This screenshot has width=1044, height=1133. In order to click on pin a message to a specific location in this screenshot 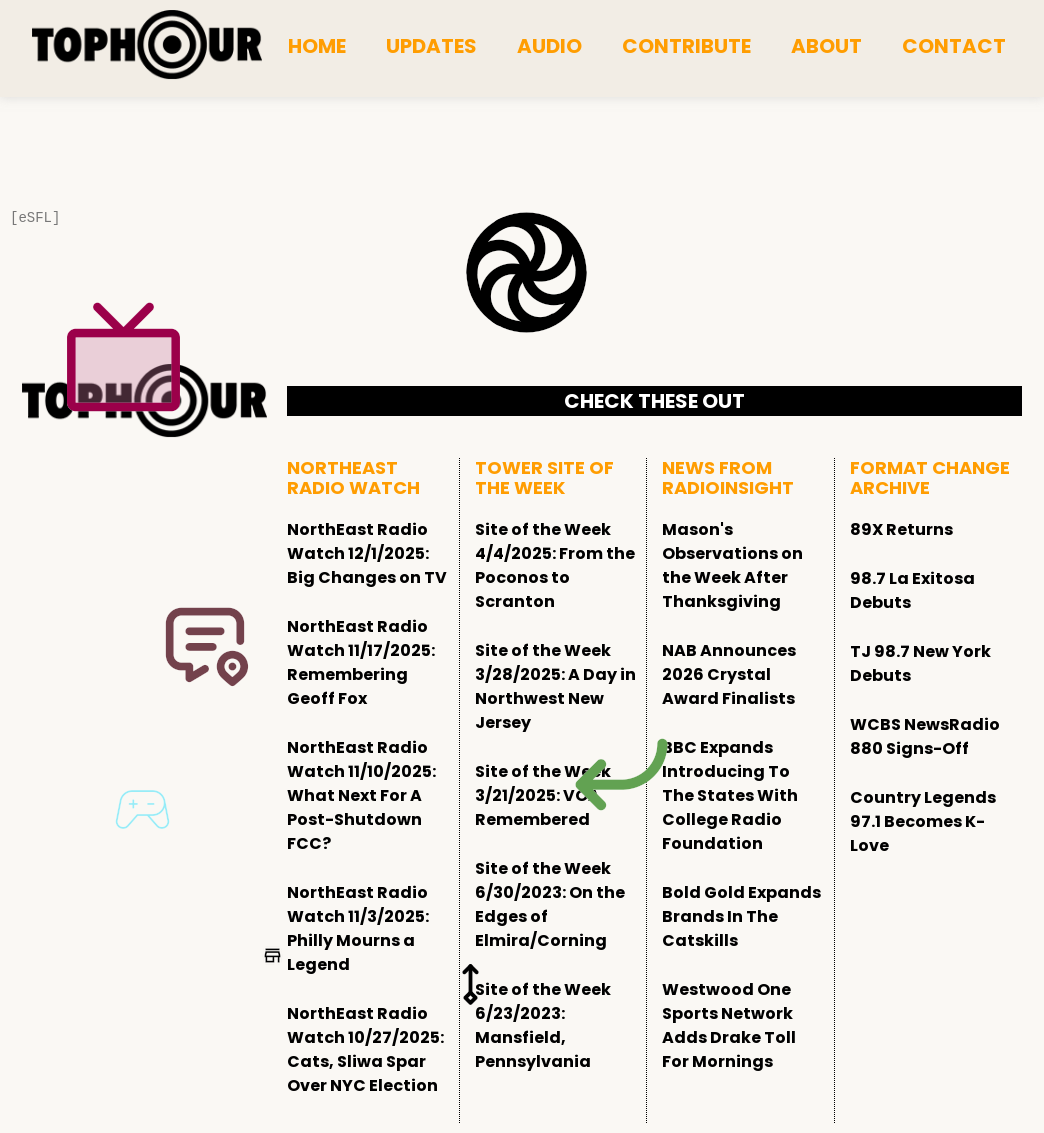, I will do `click(205, 643)`.